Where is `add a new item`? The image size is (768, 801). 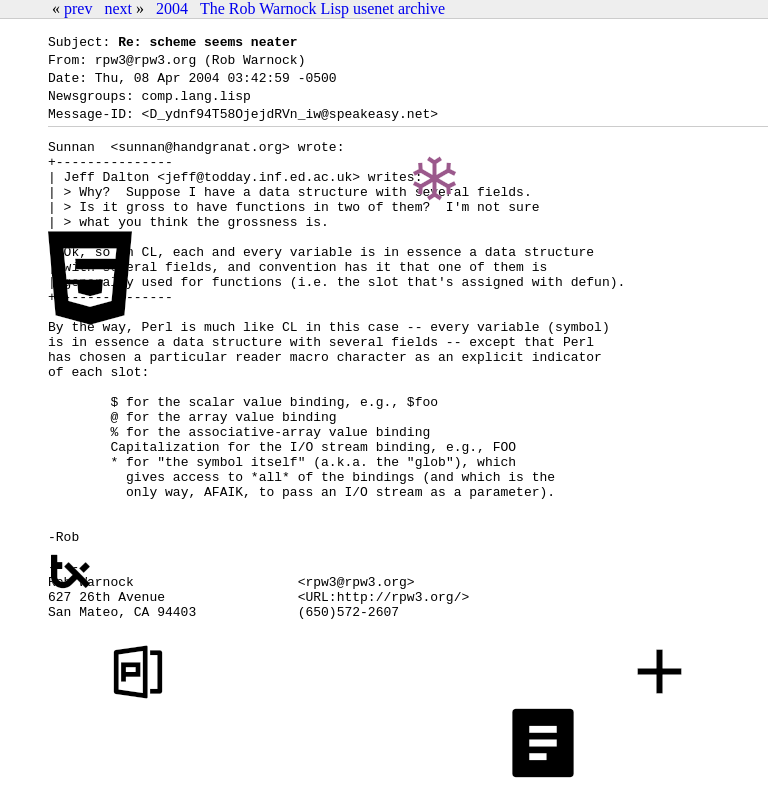 add a new item is located at coordinates (659, 671).